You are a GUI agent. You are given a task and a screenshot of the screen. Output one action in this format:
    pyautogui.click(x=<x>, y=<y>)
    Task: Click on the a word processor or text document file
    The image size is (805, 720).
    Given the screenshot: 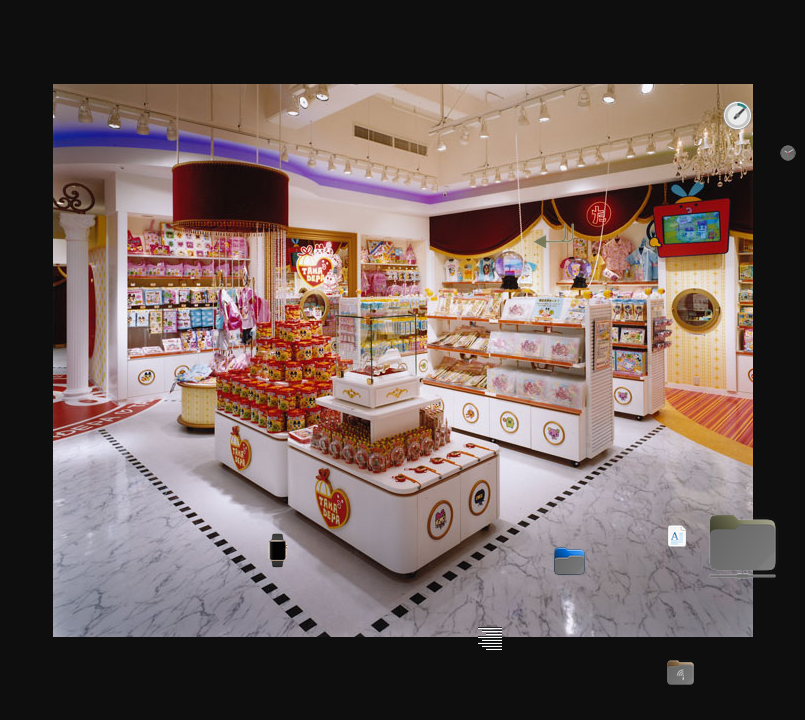 What is the action you would take?
    pyautogui.click(x=677, y=536)
    